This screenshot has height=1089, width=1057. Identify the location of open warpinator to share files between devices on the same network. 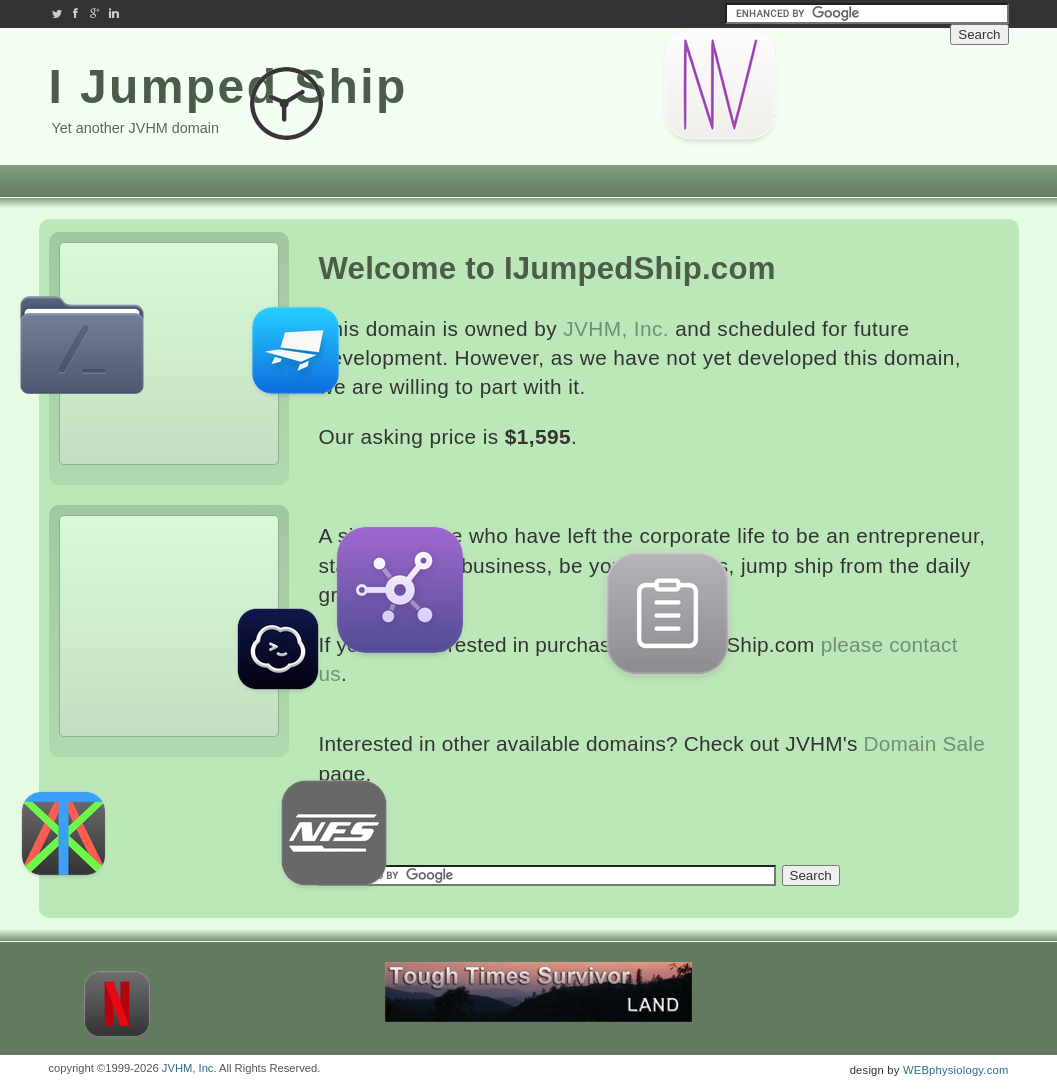
(400, 590).